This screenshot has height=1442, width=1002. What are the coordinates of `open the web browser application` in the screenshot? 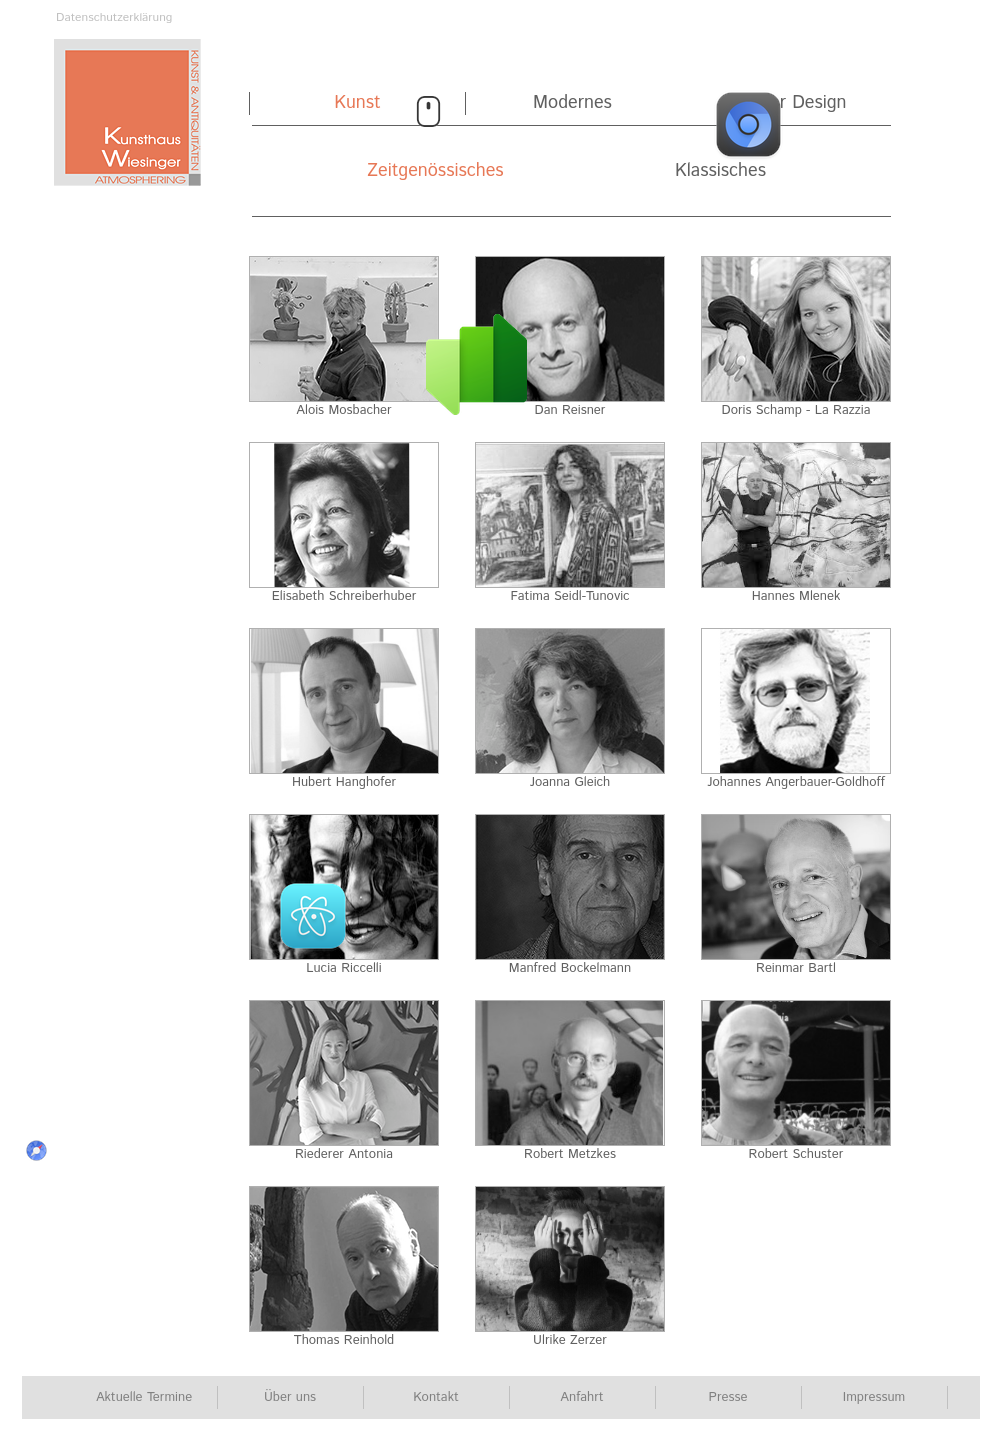 It's located at (36, 1150).